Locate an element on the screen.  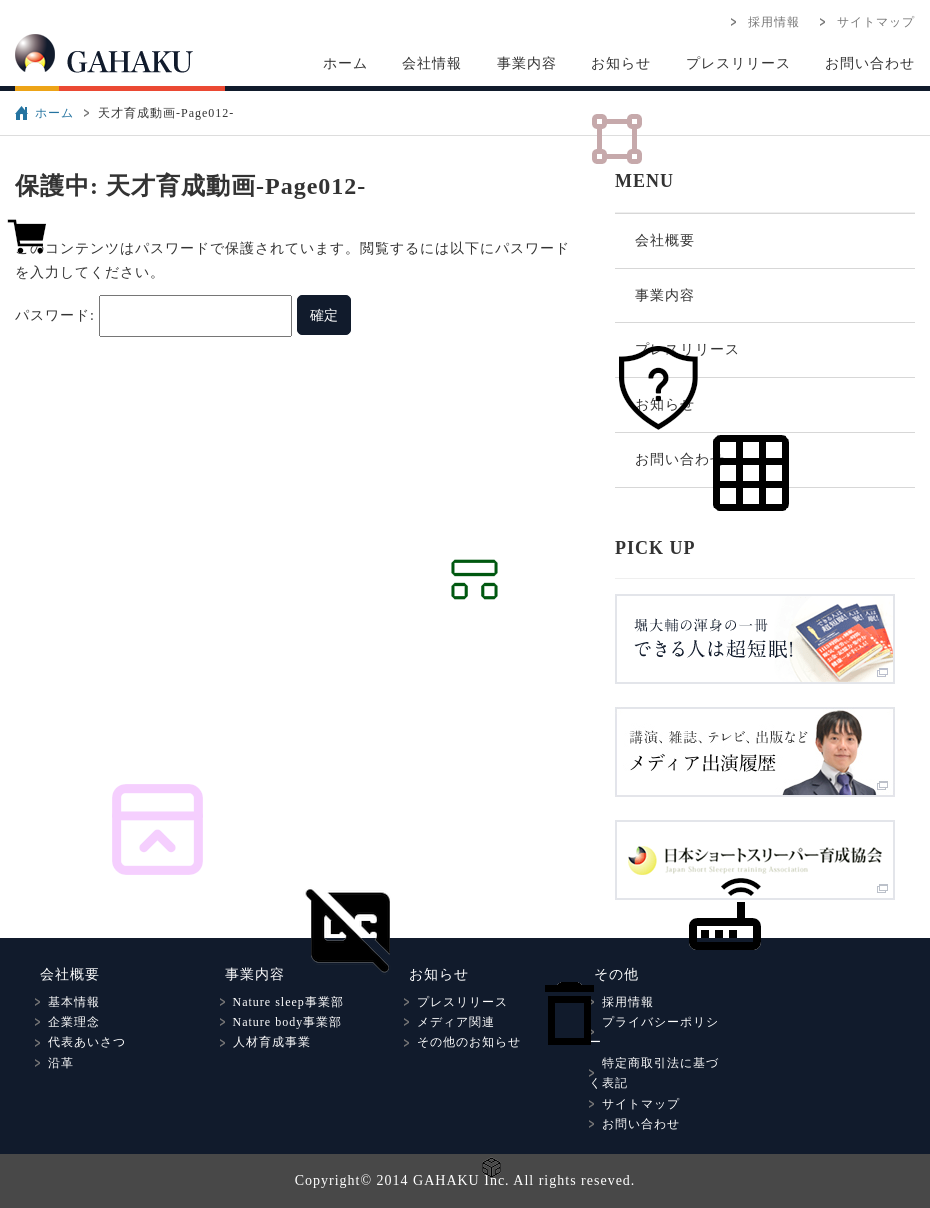
collapse top panel is located at coordinates (157, 829).